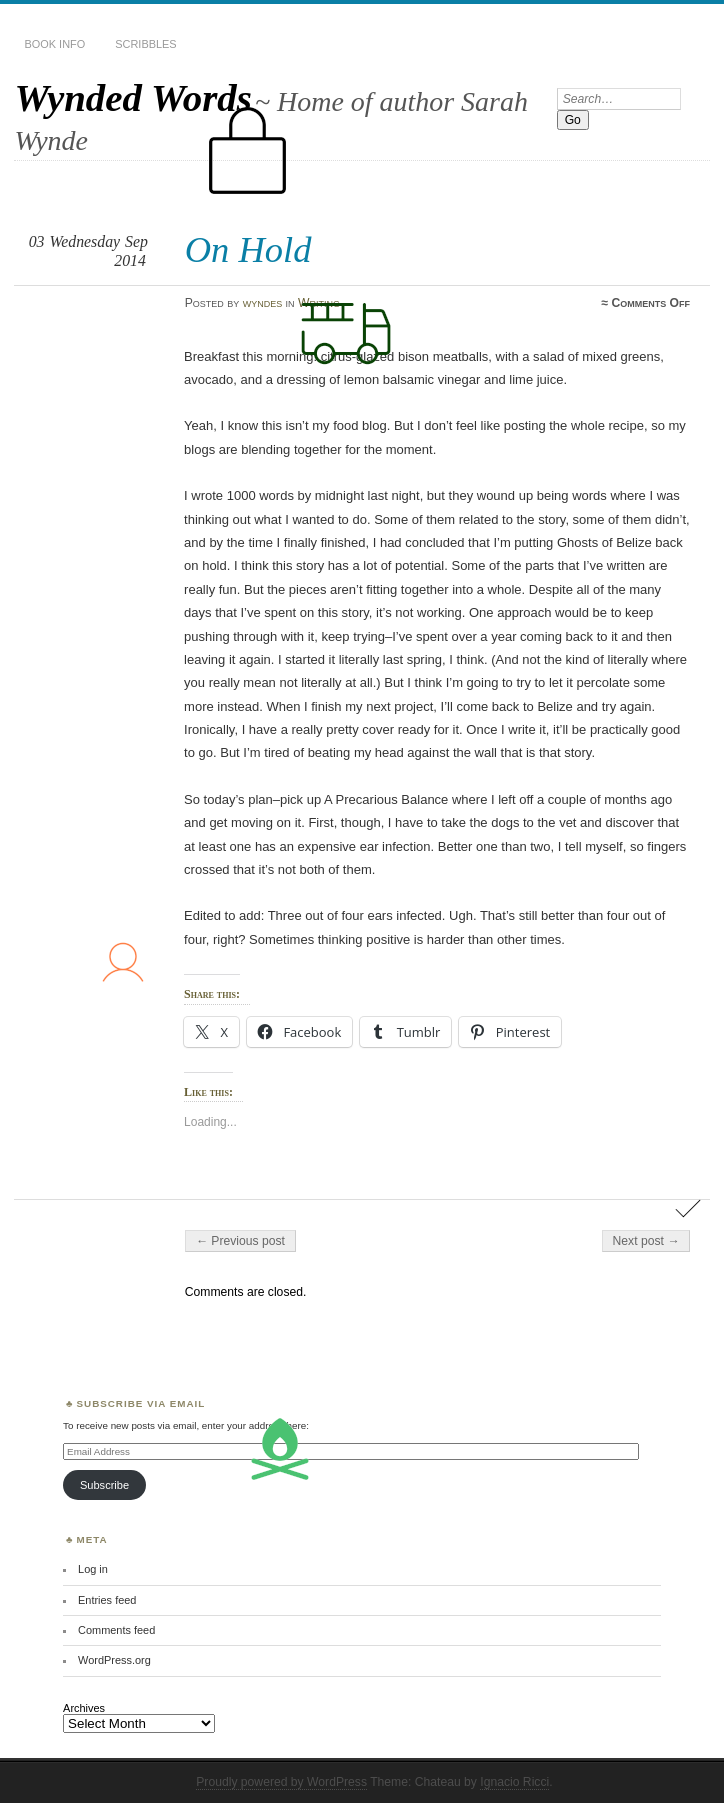 Image resolution: width=724 pixels, height=1803 pixels. What do you see at coordinates (343, 329) in the screenshot?
I see `indicates emergency services or fire department` at bounding box center [343, 329].